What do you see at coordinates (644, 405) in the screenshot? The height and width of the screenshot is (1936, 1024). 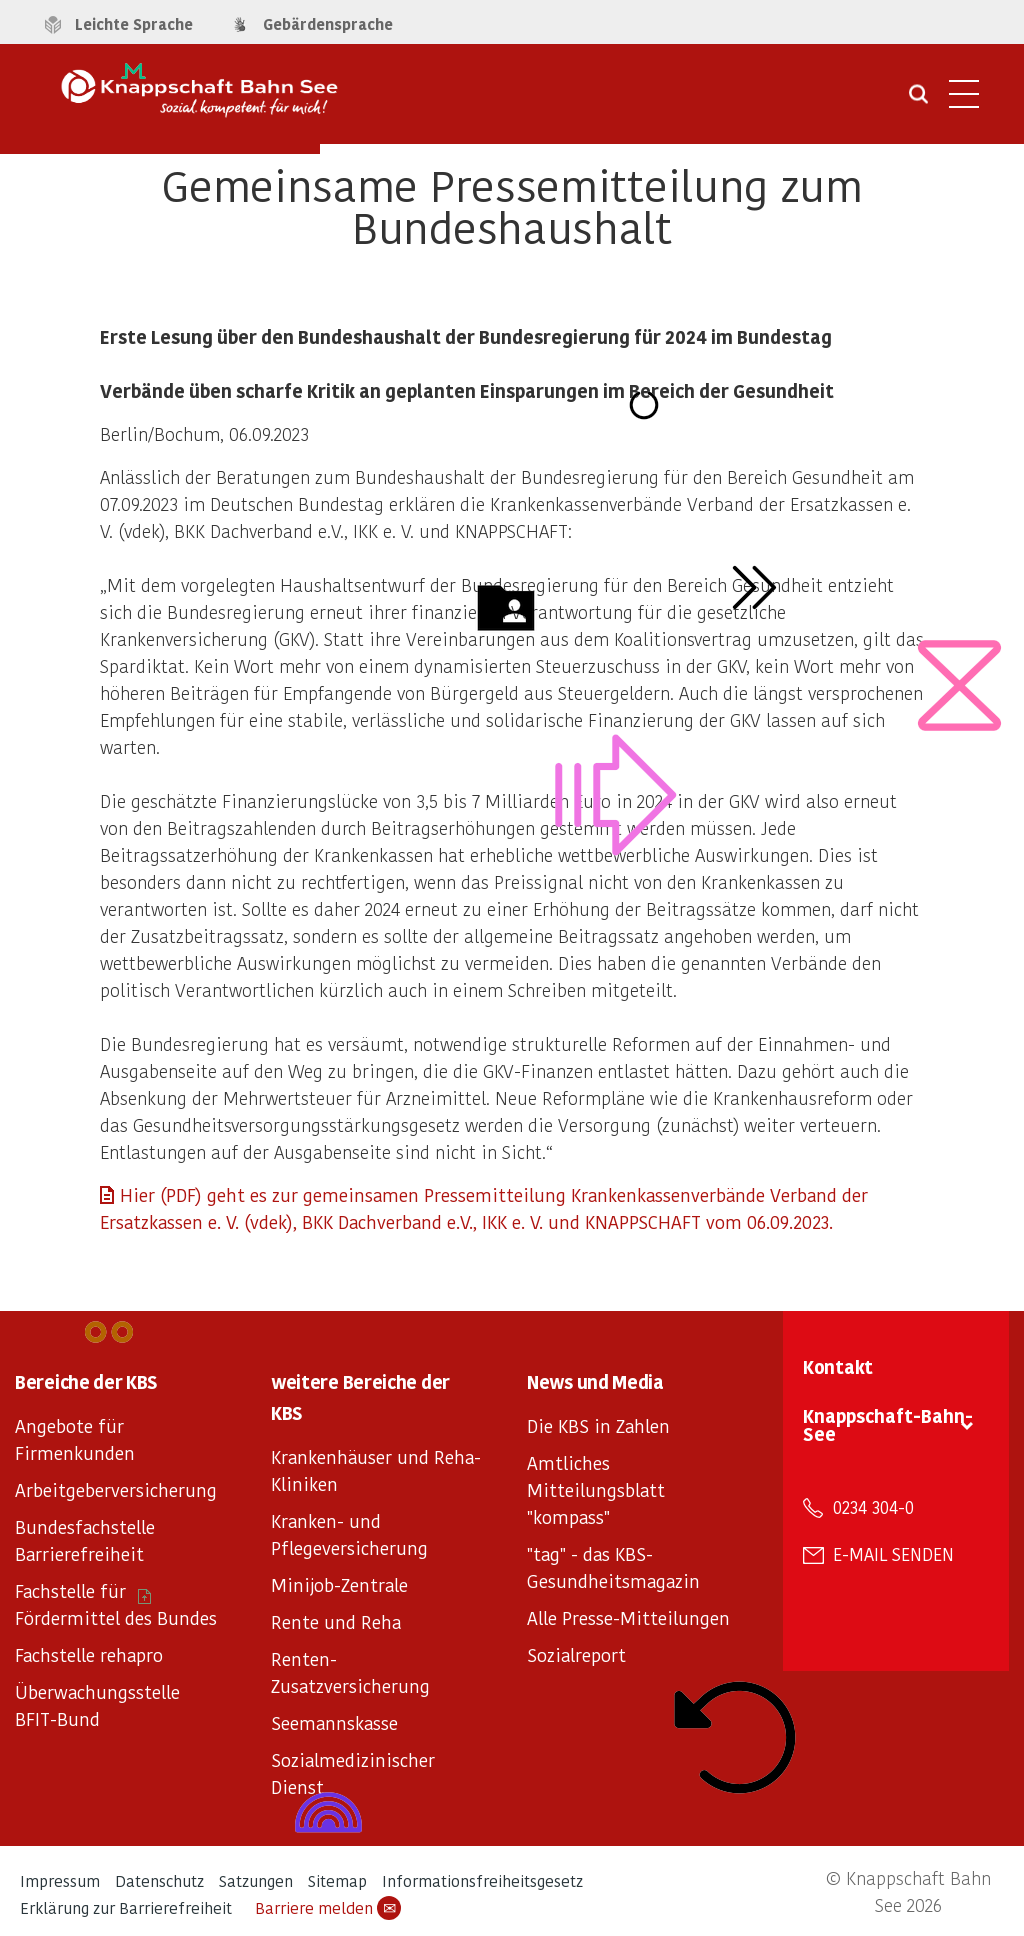 I see `loading or processing in progress` at bounding box center [644, 405].